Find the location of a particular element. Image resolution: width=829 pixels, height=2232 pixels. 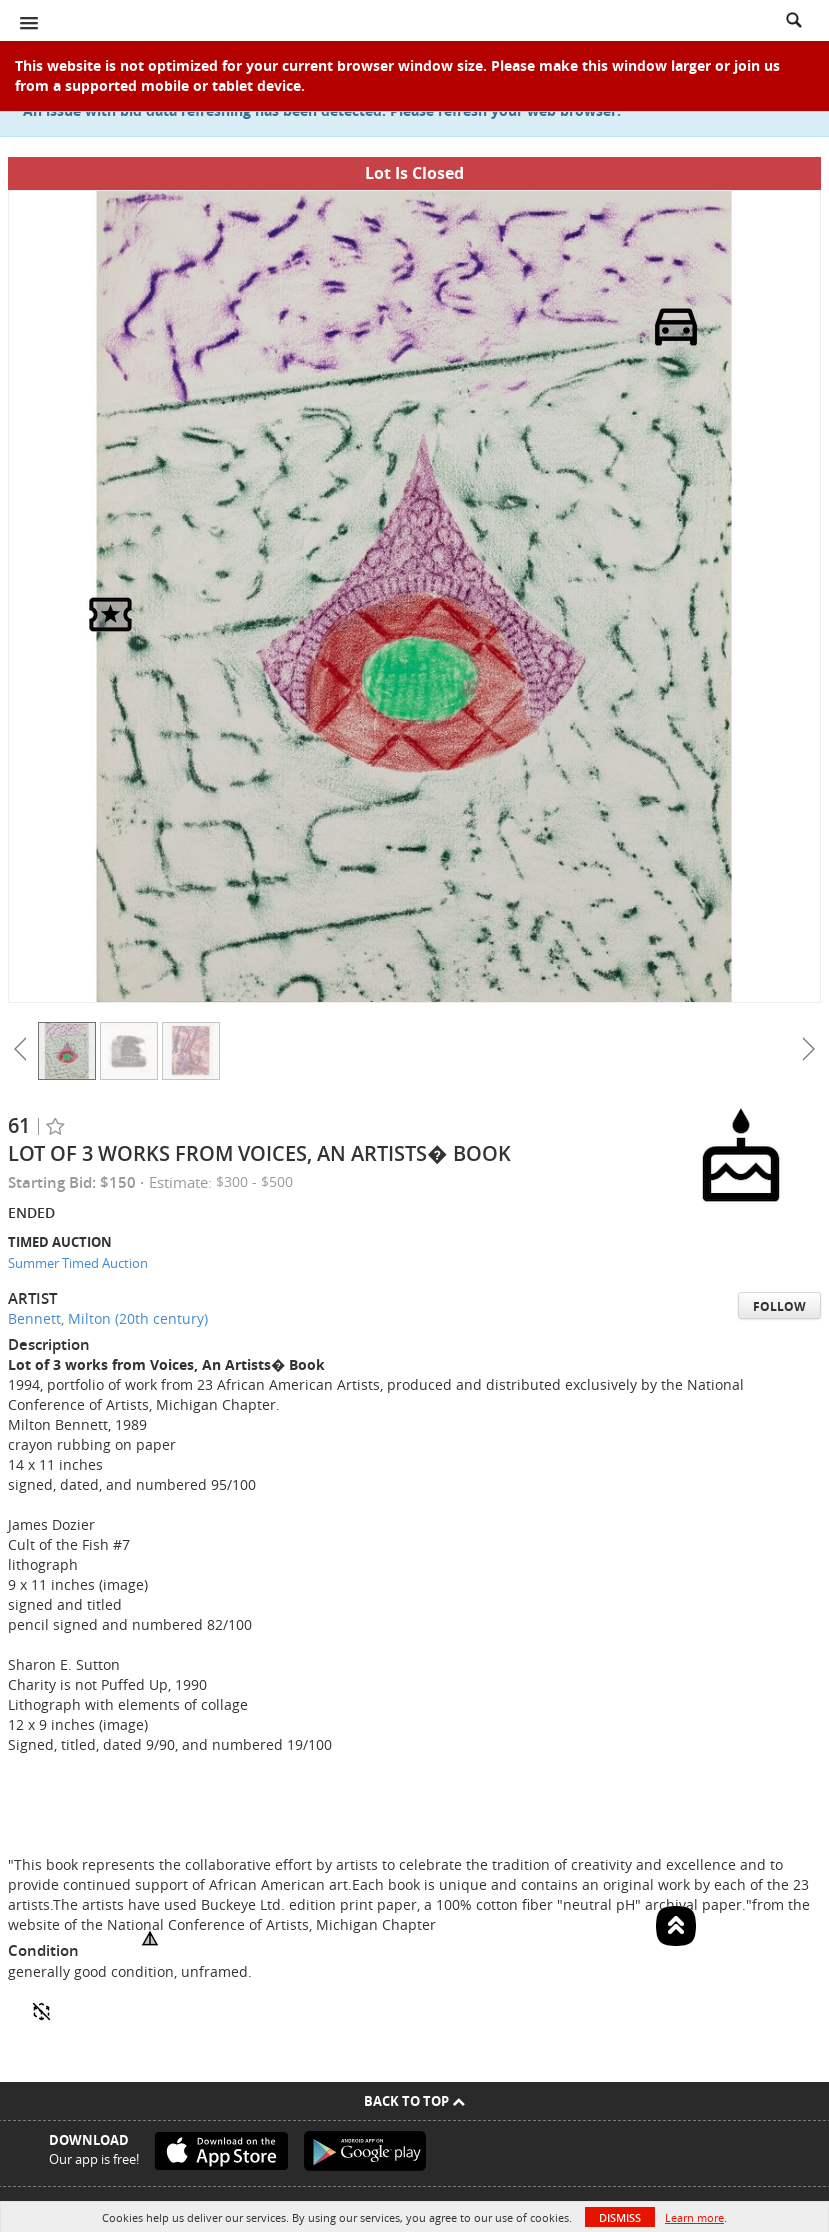

view local events or entertainment is located at coordinates (110, 614).